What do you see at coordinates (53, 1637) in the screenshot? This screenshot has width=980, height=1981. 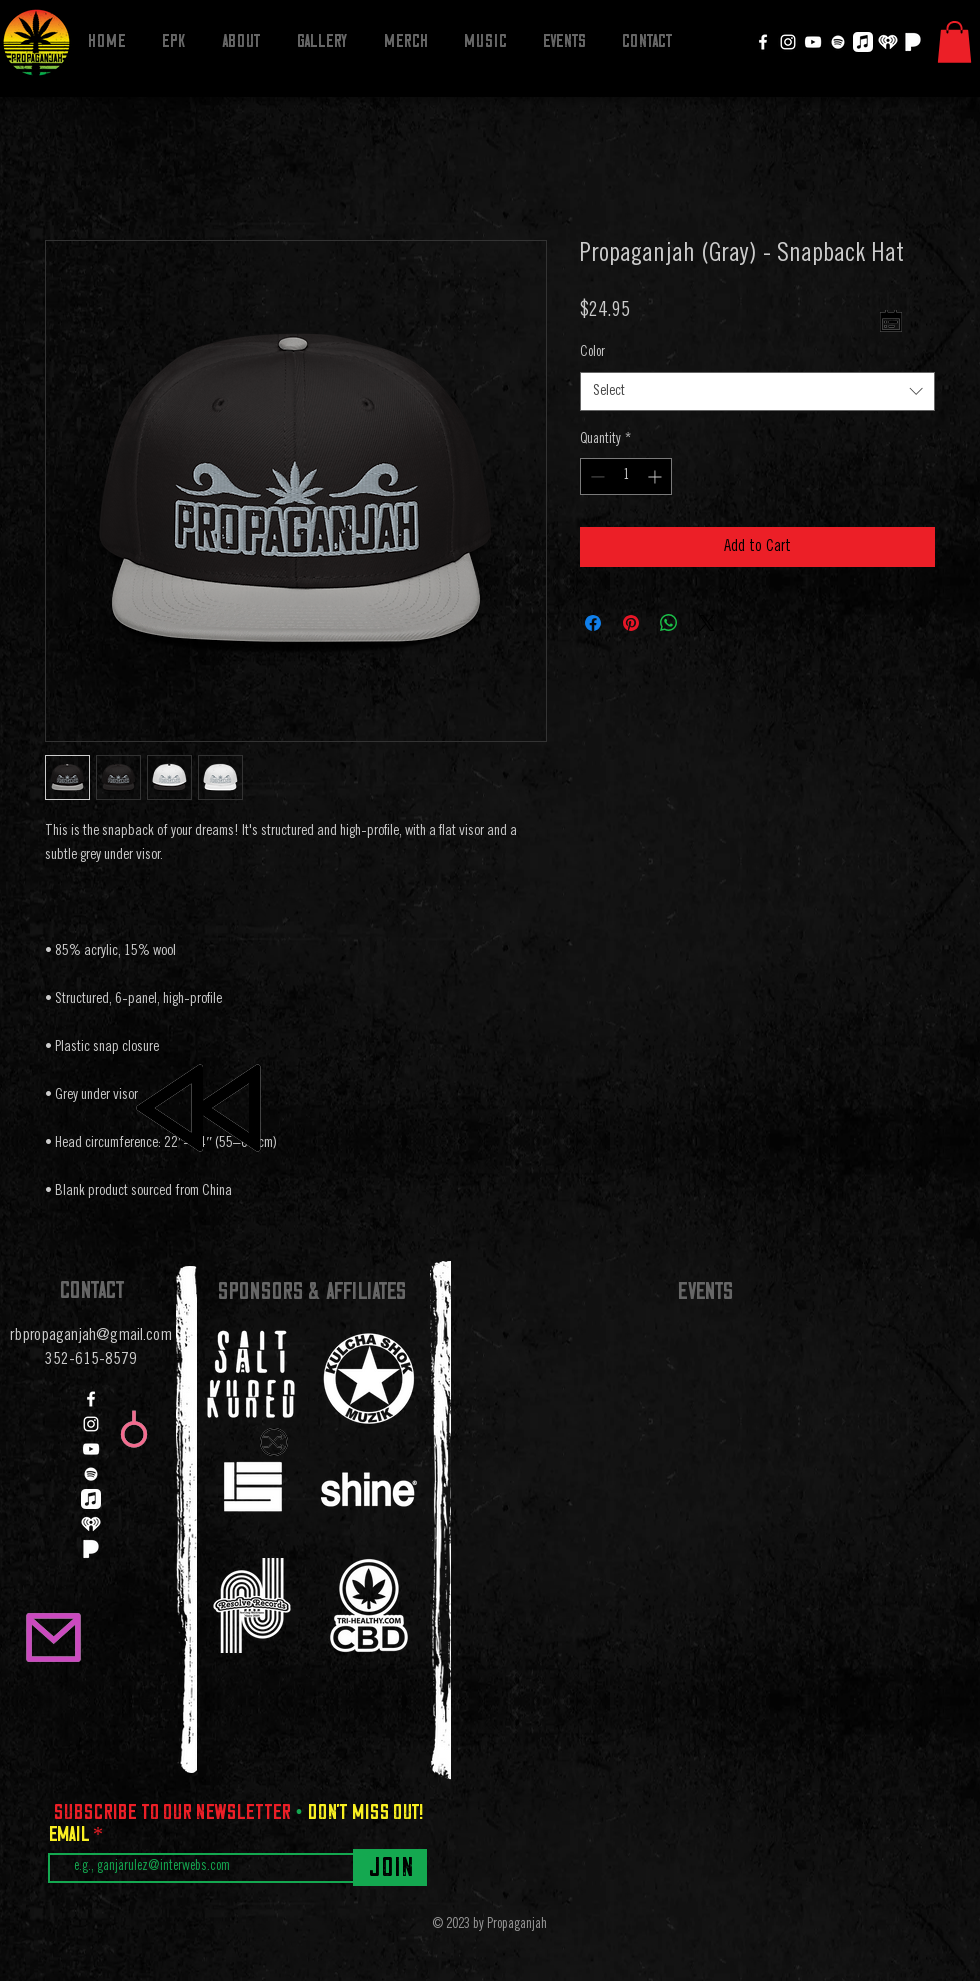 I see `open your email inbox` at bounding box center [53, 1637].